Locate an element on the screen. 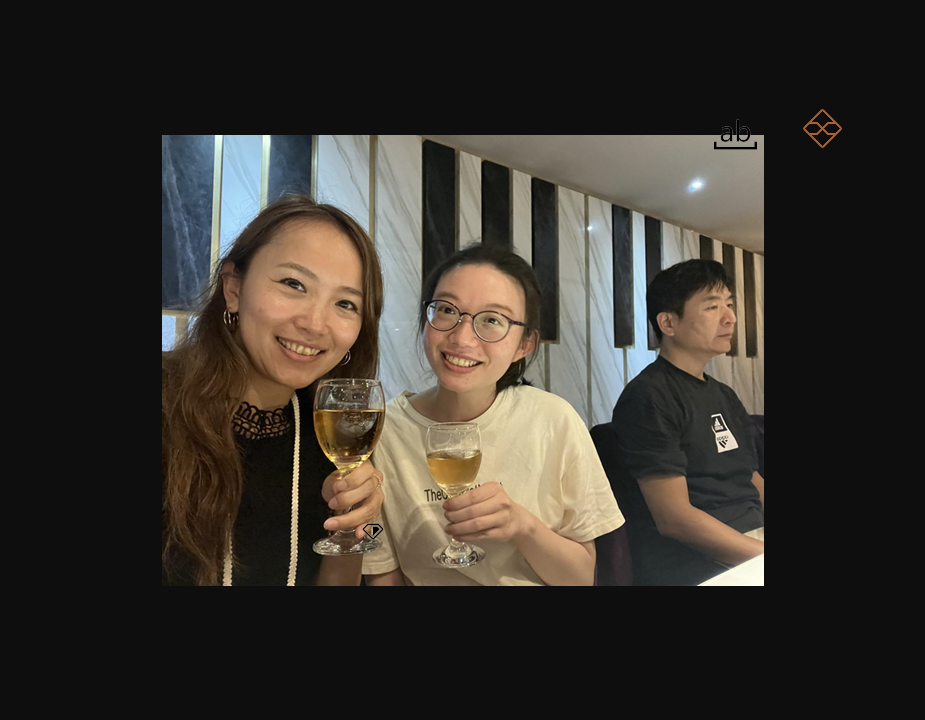 The image size is (925, 720). pix instant payment system logo is located at coordinates (822, 128).